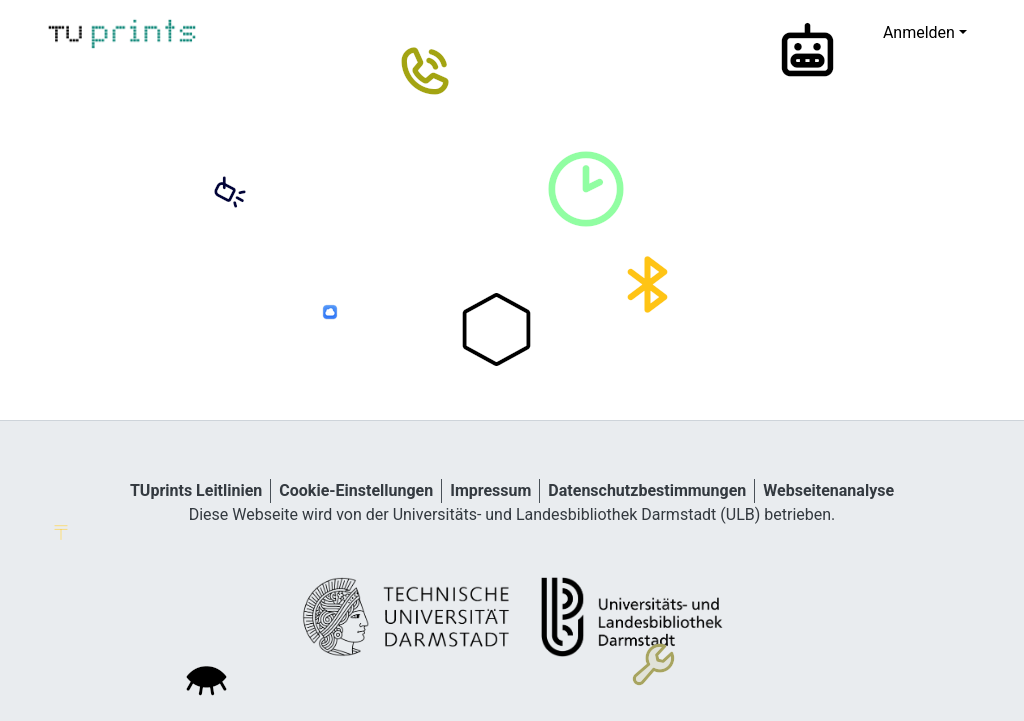 The height and width of the screenshot is (721, 1024). I want to click on toggle bluetooth connectivity on or off, so click(647, 284).